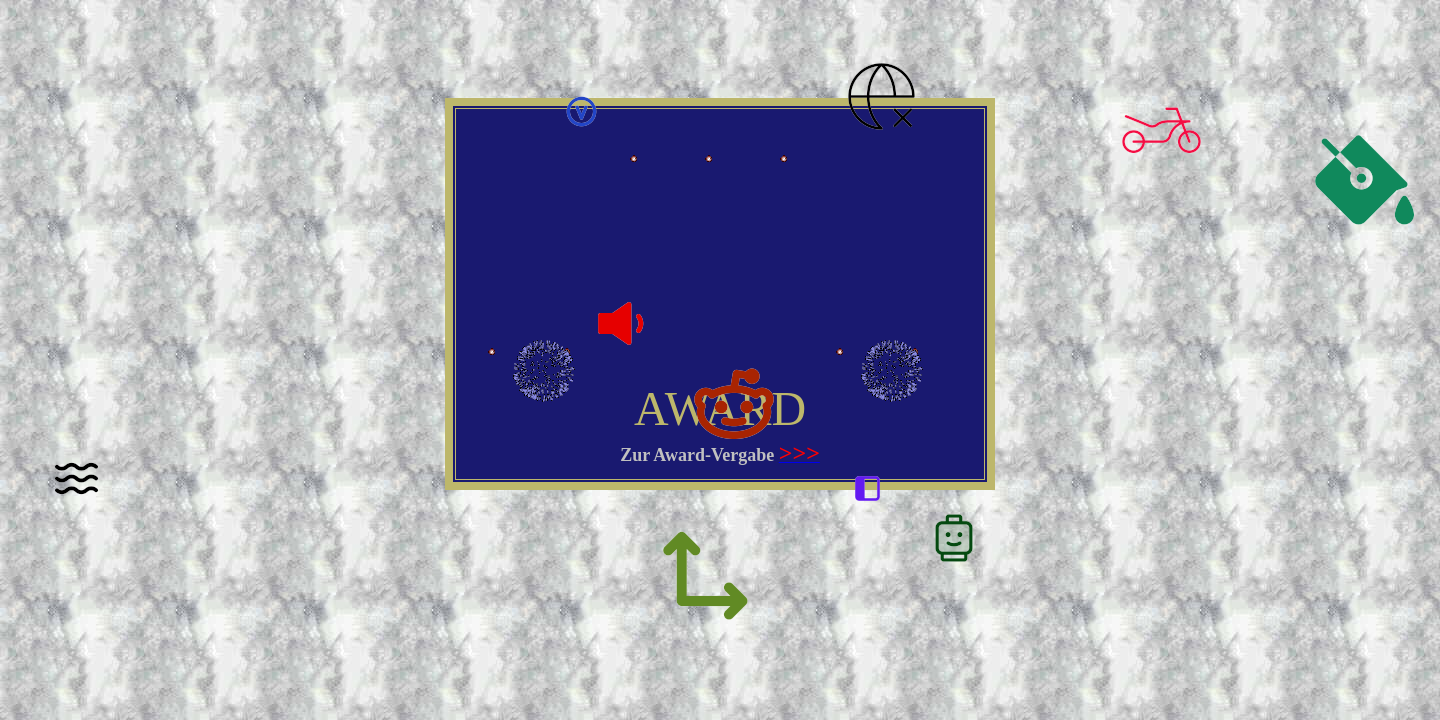  What do you see at coordinates (581, 111) in the screenshot?
I see `indicates a verified status or account` at bounding box center [581, 111].